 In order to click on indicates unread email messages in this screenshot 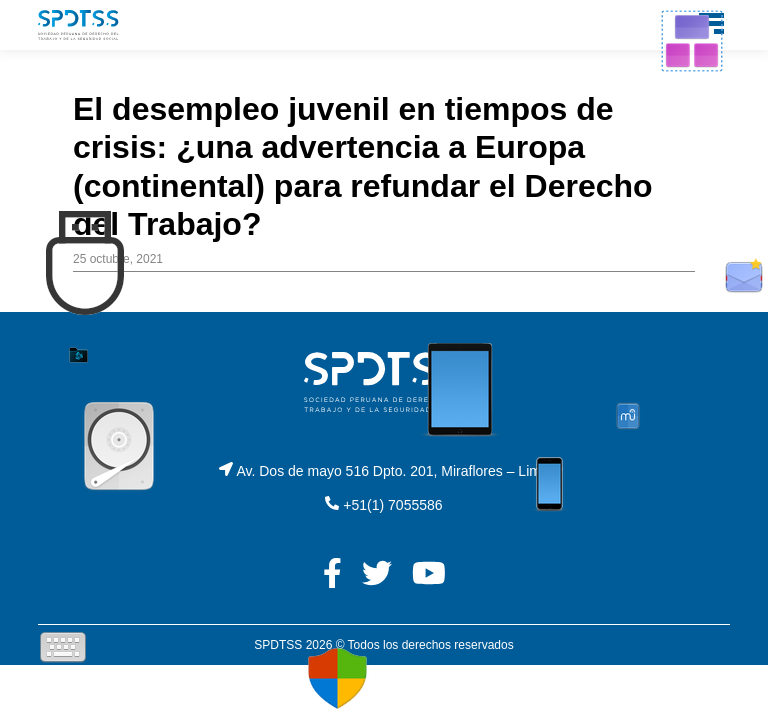, I will do `click(744, 277)`.